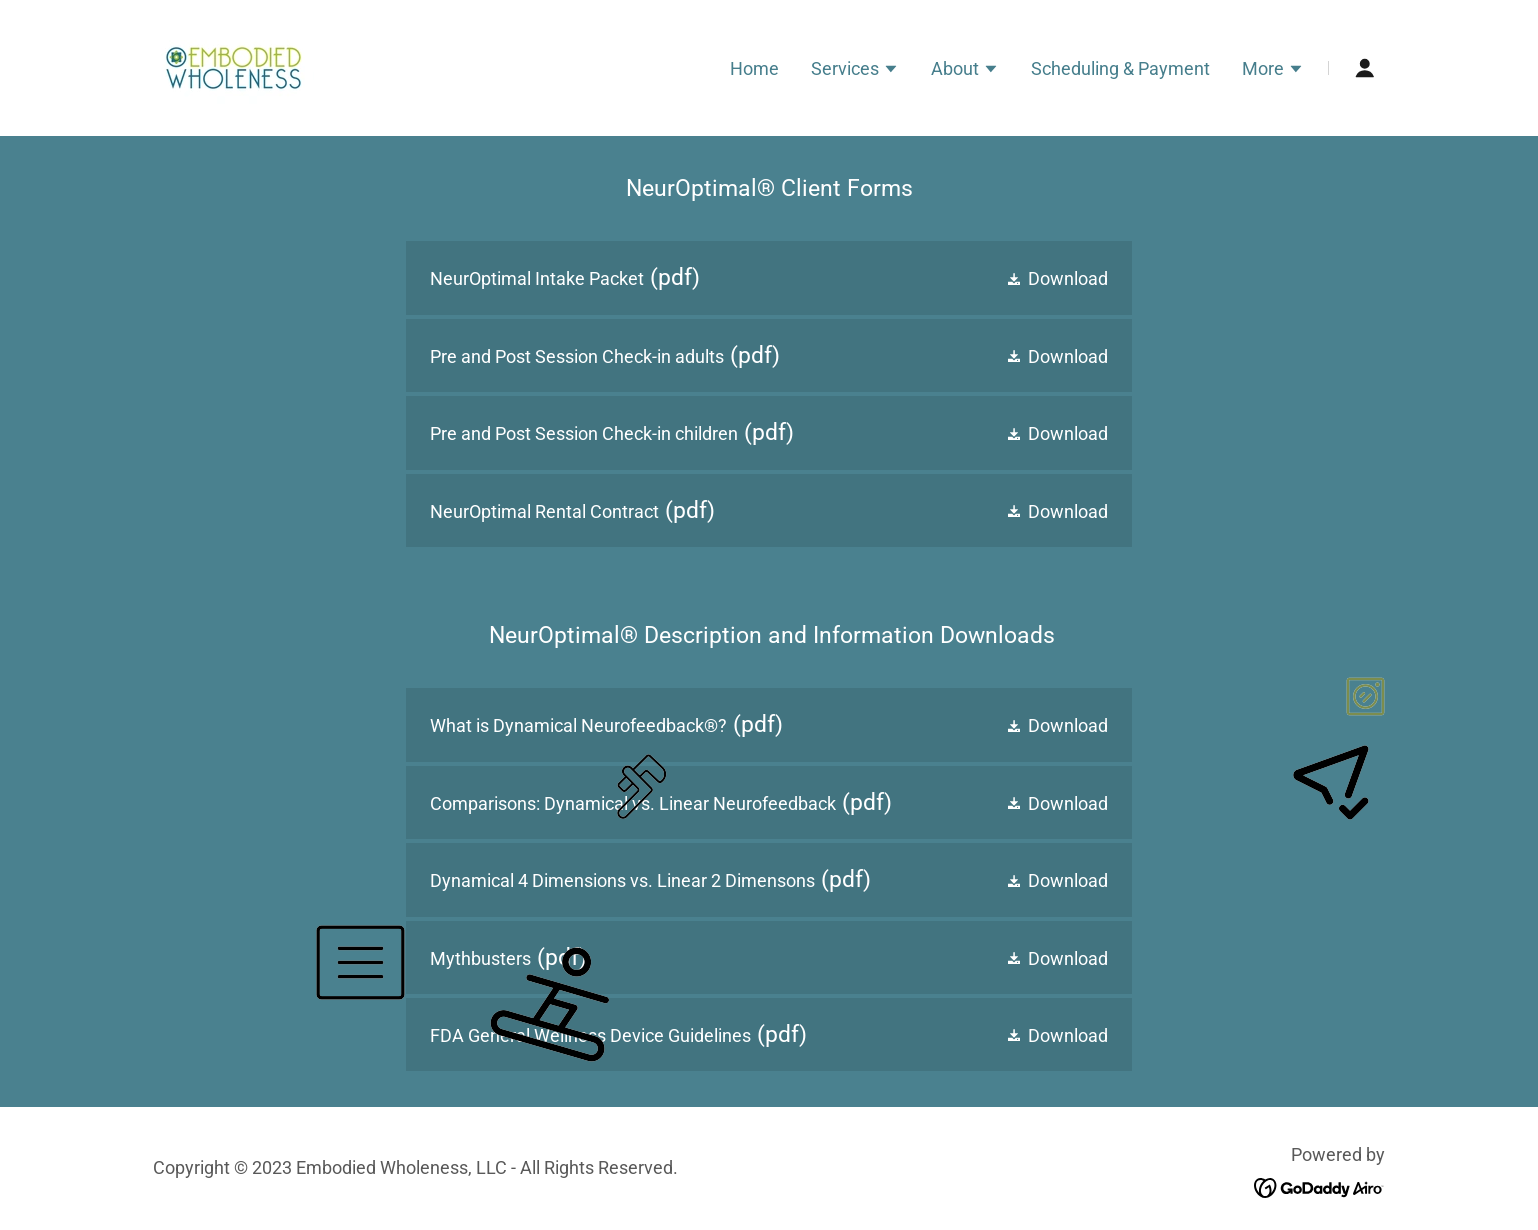 The width and height of the screenshot is (1538, 1230). I want to click on access snowboarding or winter sports content, so click(556, 1004).